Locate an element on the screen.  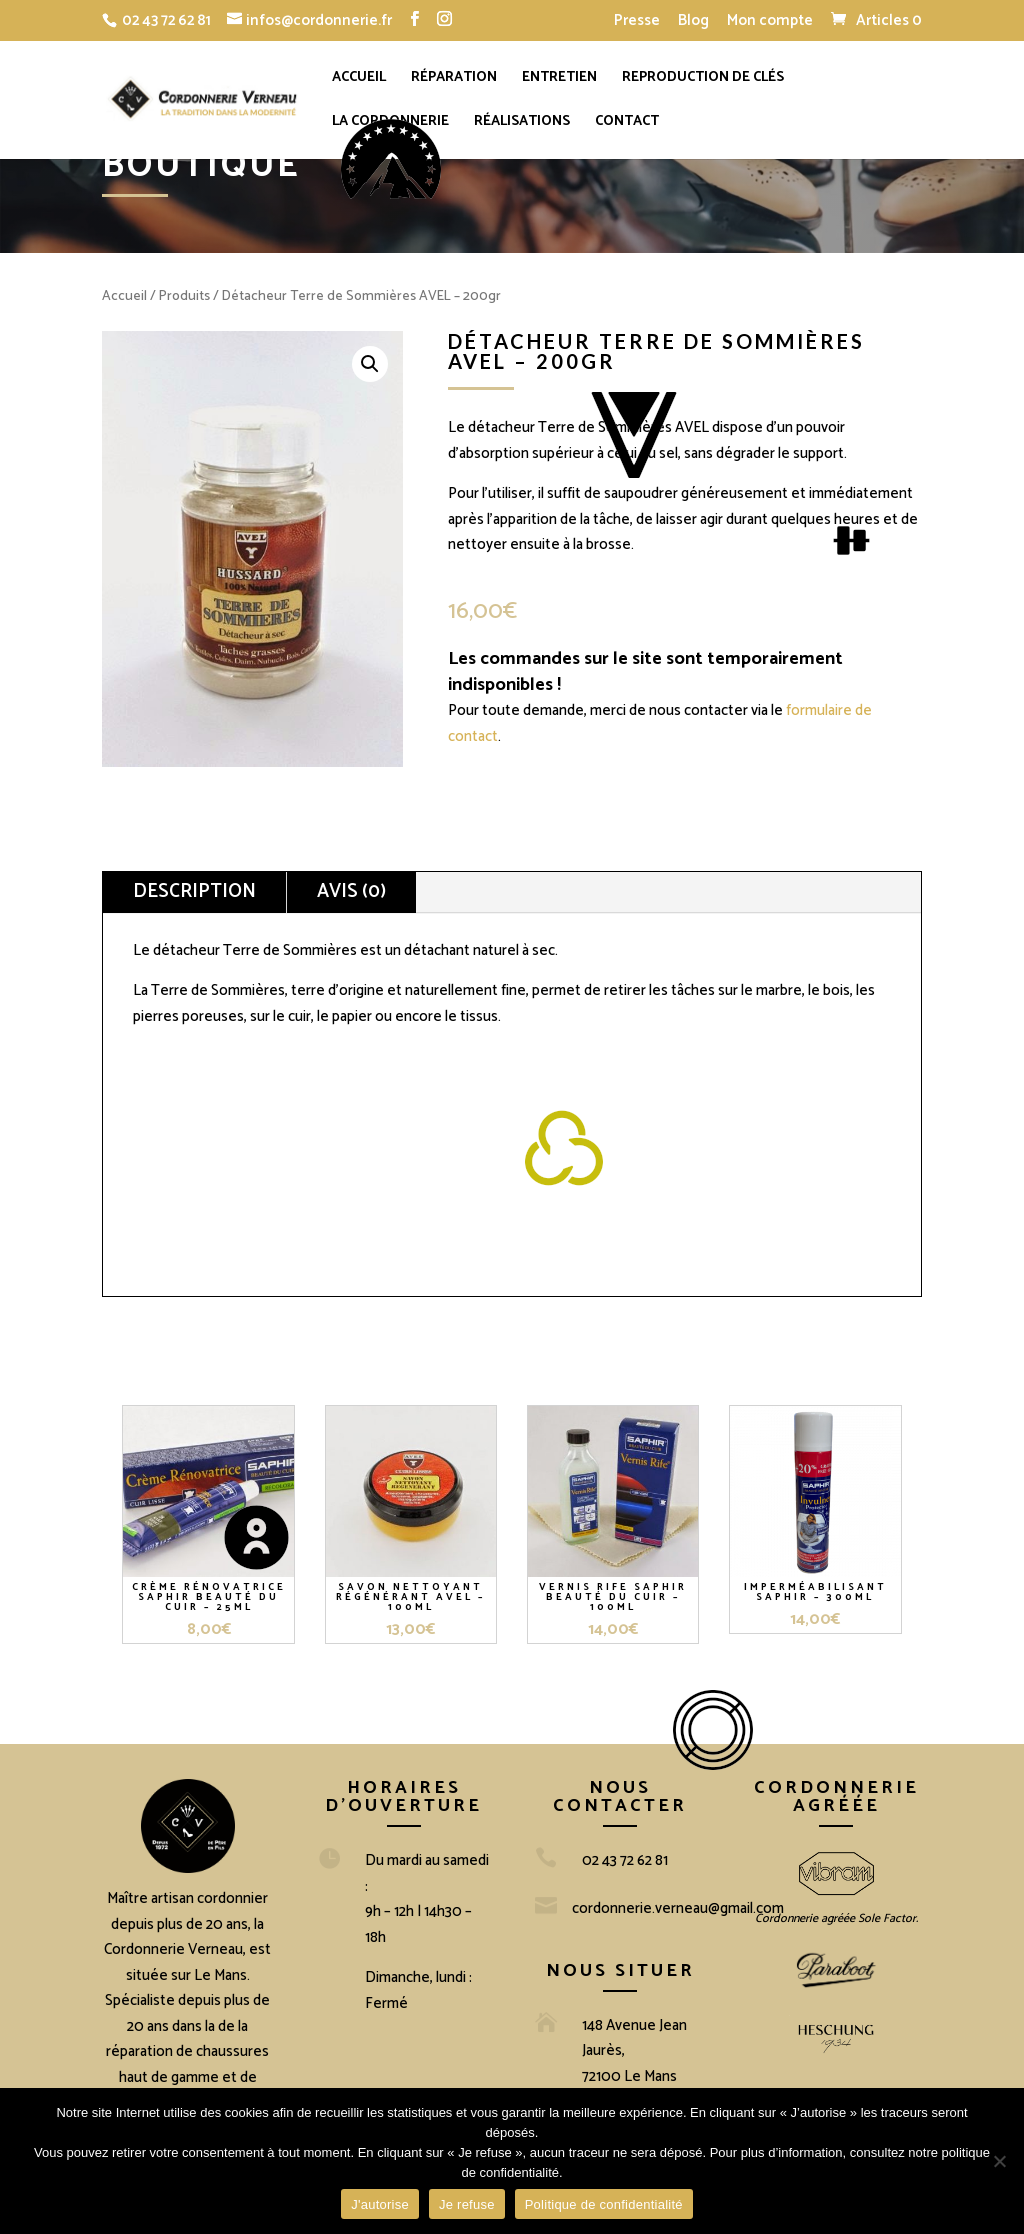
countingworks pro app or service logo is located at coordinates (564, 1148).